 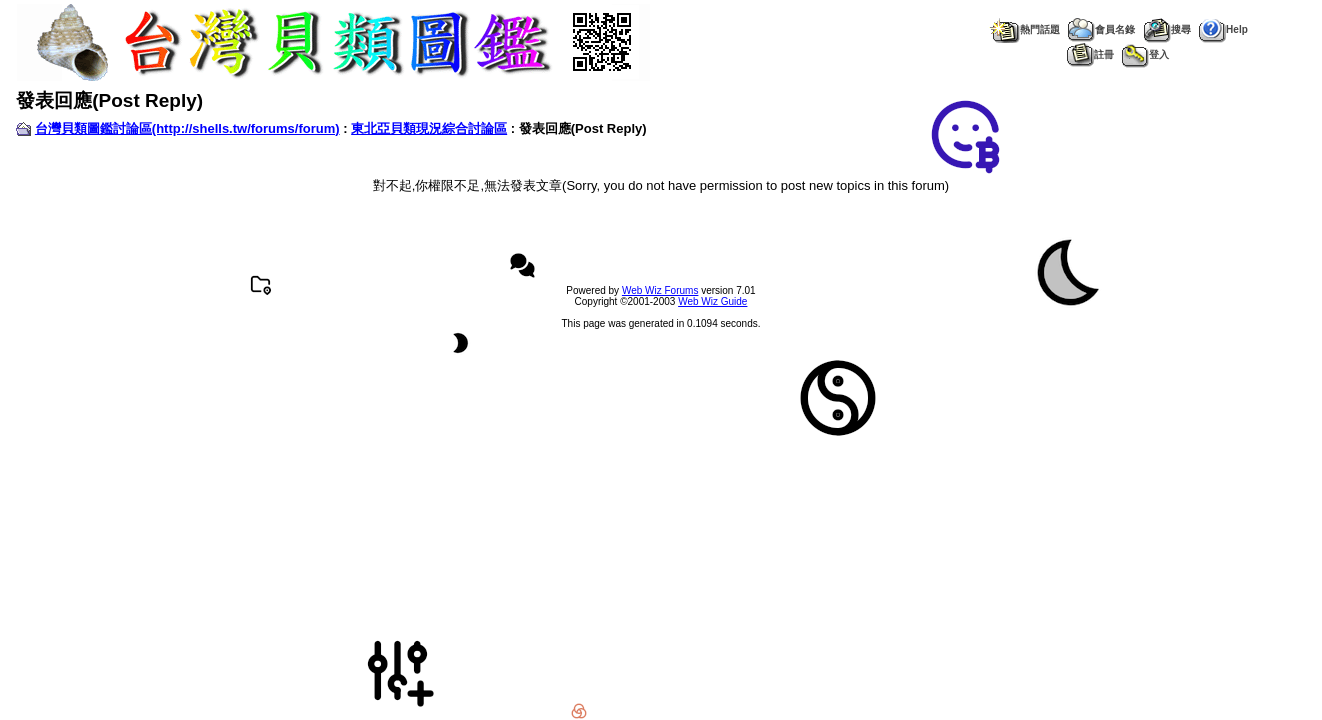 I want to click on toggle dark mode or night theme, so click(x=460, y=343).